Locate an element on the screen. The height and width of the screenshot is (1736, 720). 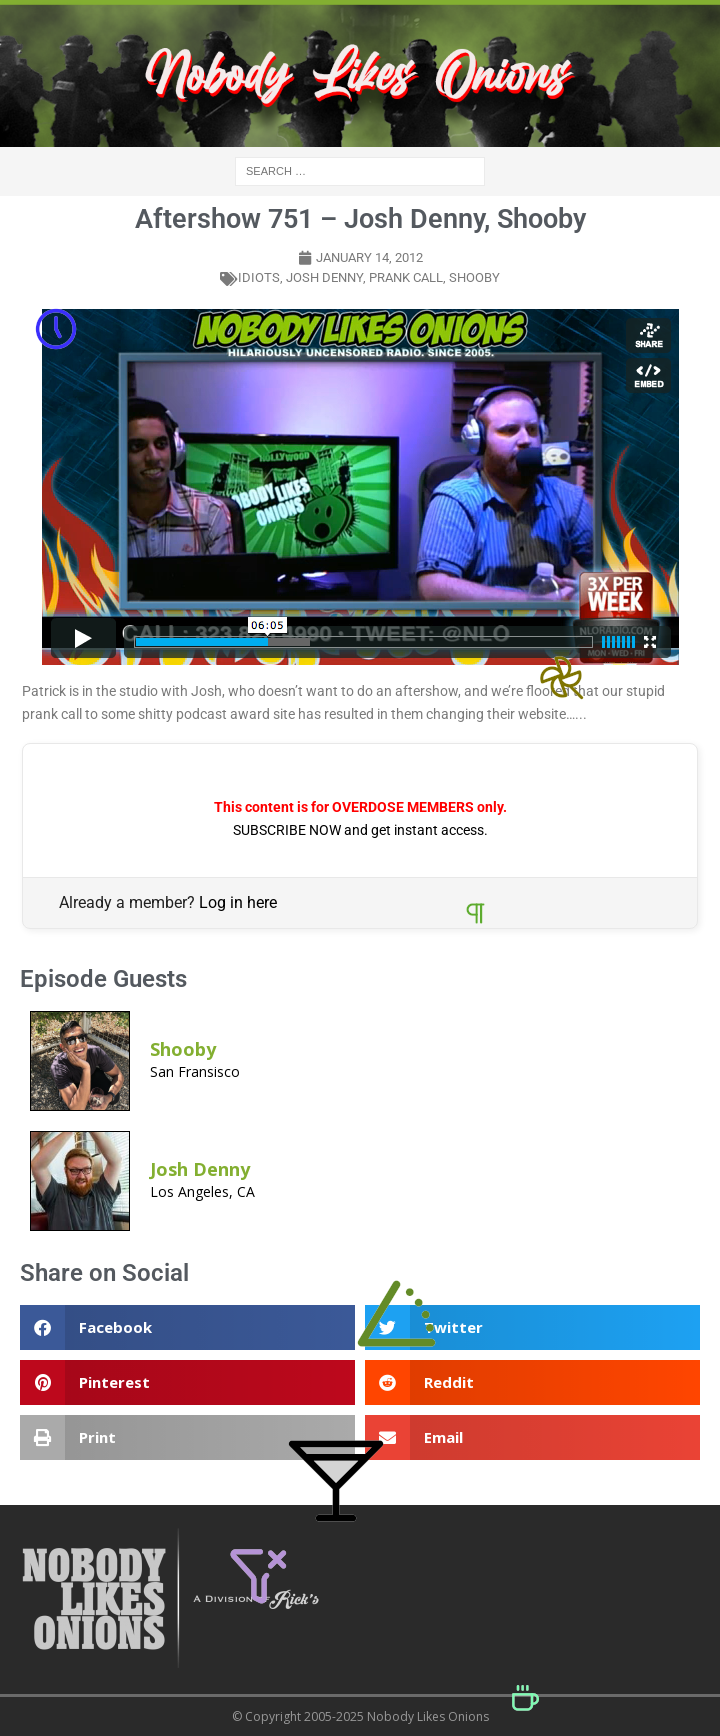
toggle paragraph formatting options is located at coordinates (475, 913).